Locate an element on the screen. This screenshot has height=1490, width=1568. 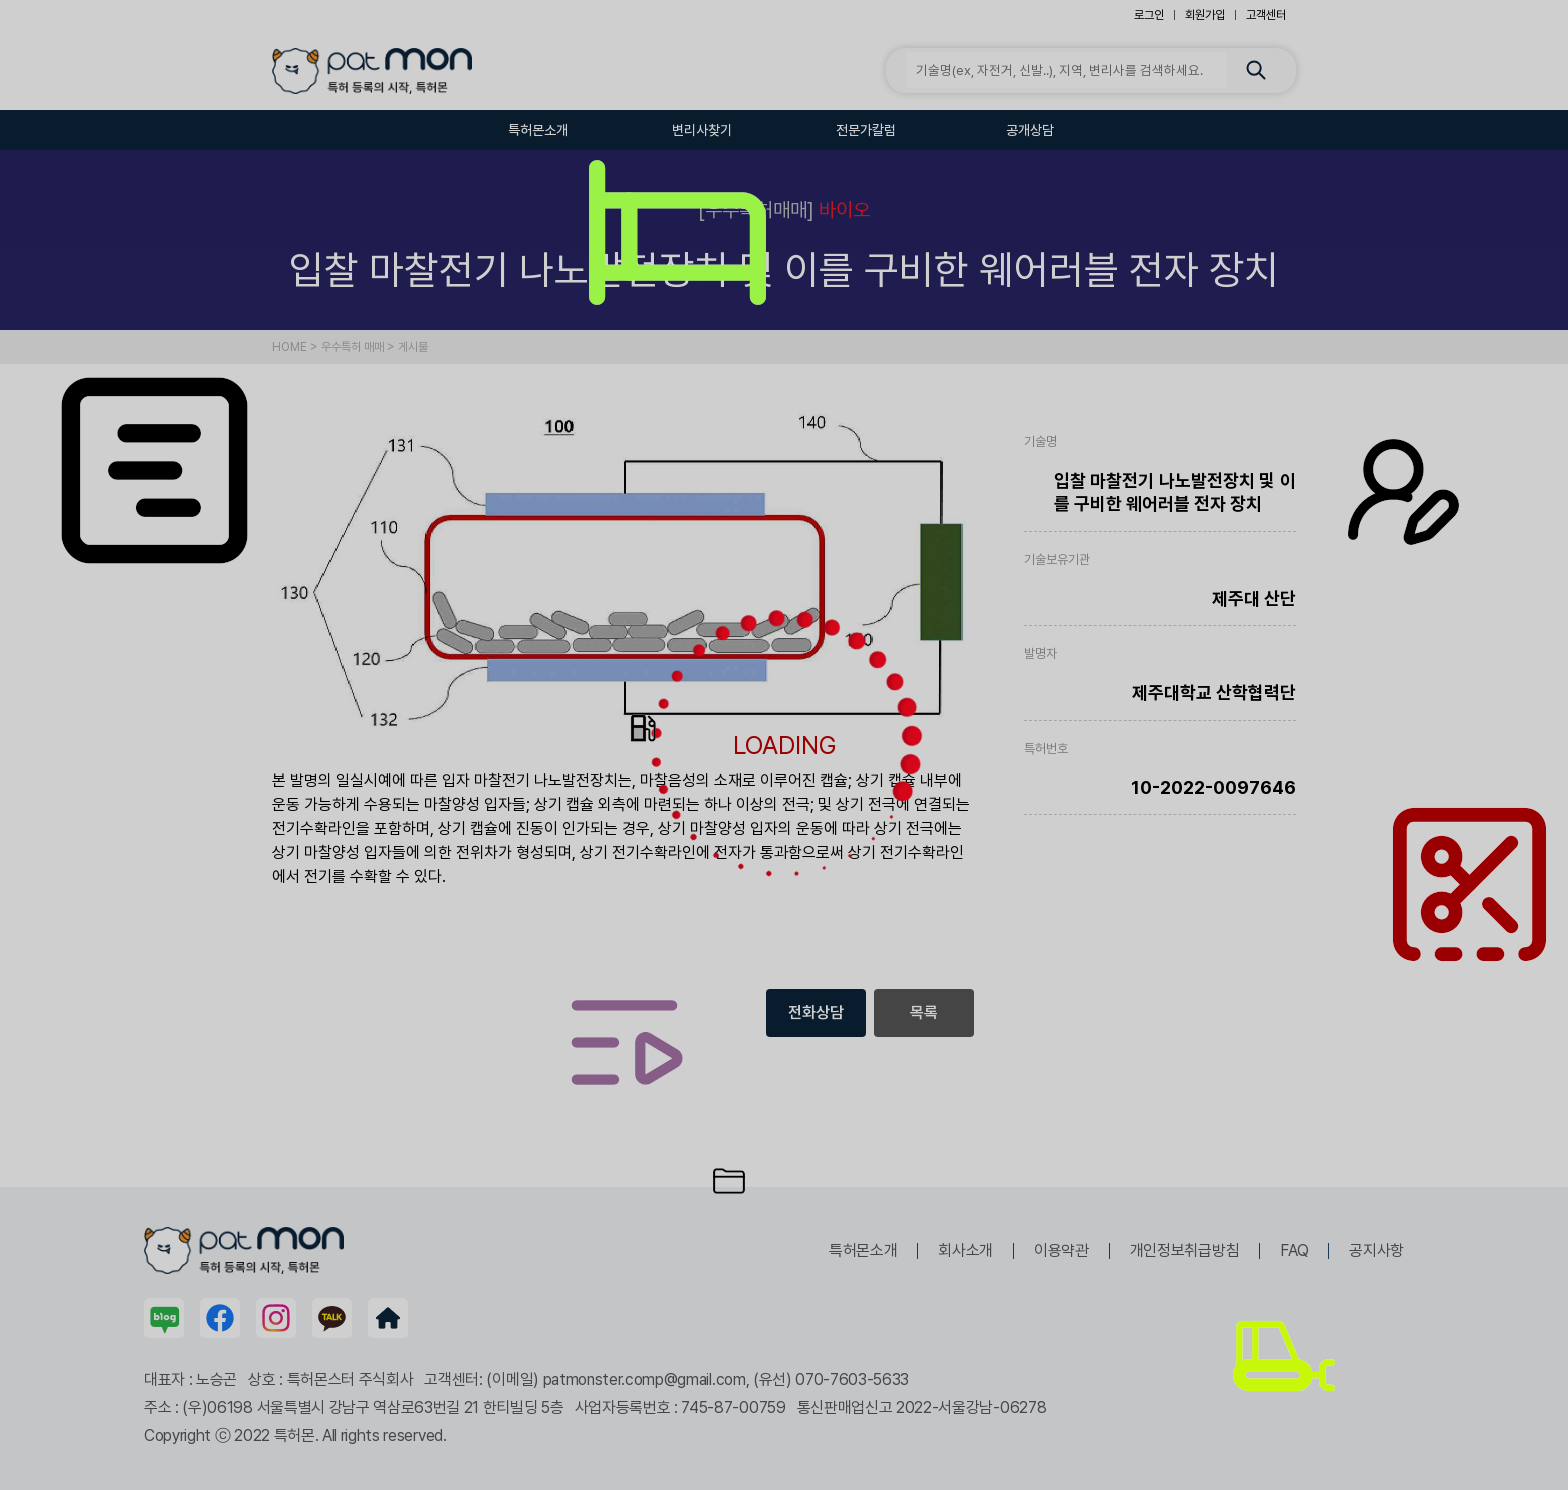
find nearby gas stations is located at coordinates (643, 728).